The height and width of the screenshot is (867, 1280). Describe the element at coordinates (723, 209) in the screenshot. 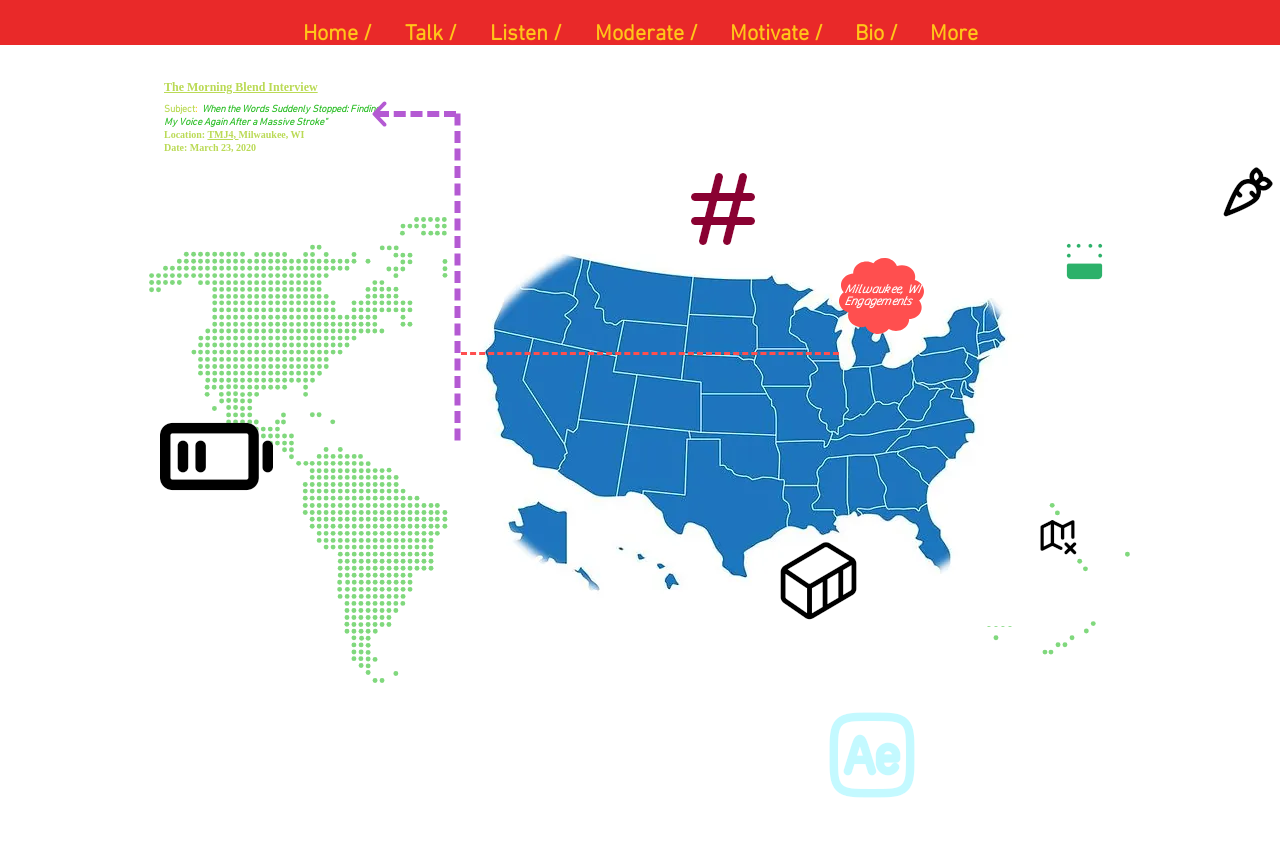

I see `add or search by hashtag` at that location.